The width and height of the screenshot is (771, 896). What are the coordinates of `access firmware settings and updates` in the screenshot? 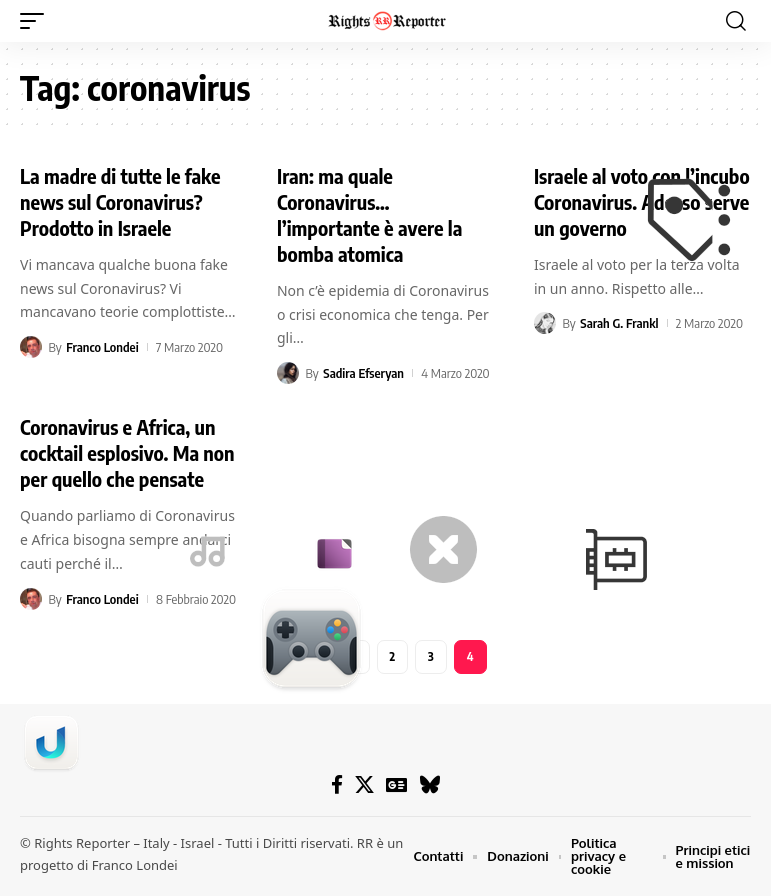 It's located at (616, 559).